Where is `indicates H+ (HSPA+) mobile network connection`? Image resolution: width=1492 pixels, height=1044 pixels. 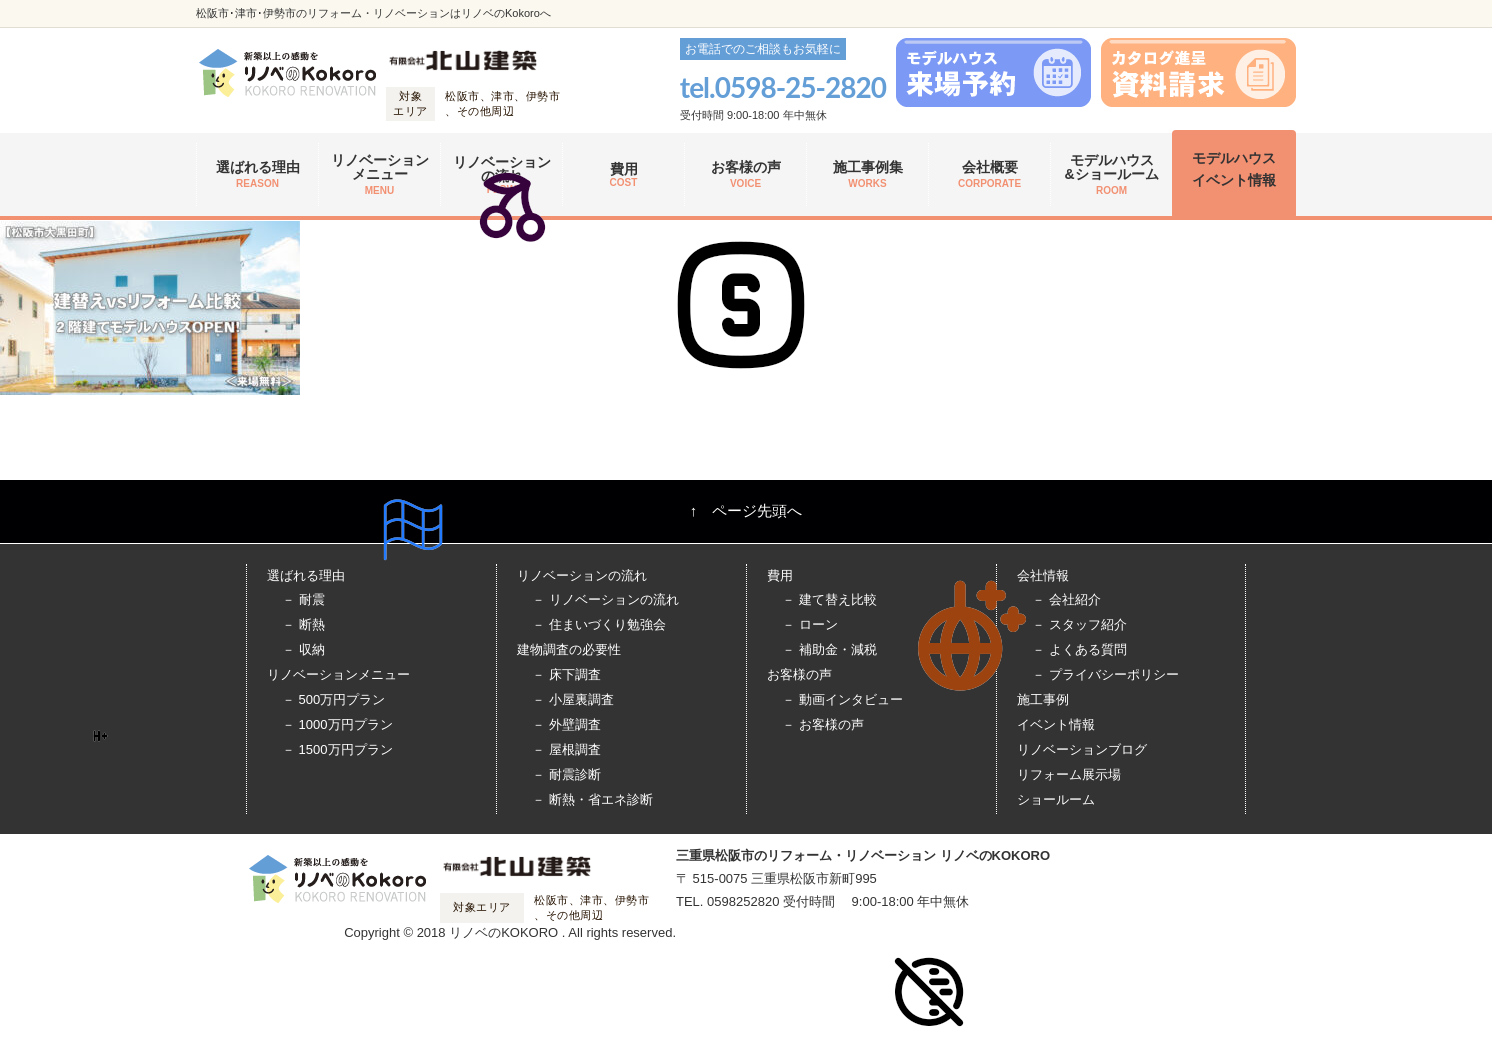
indicates H+ (HSPA+) mobile network connection is located at coordinates (100, 736).